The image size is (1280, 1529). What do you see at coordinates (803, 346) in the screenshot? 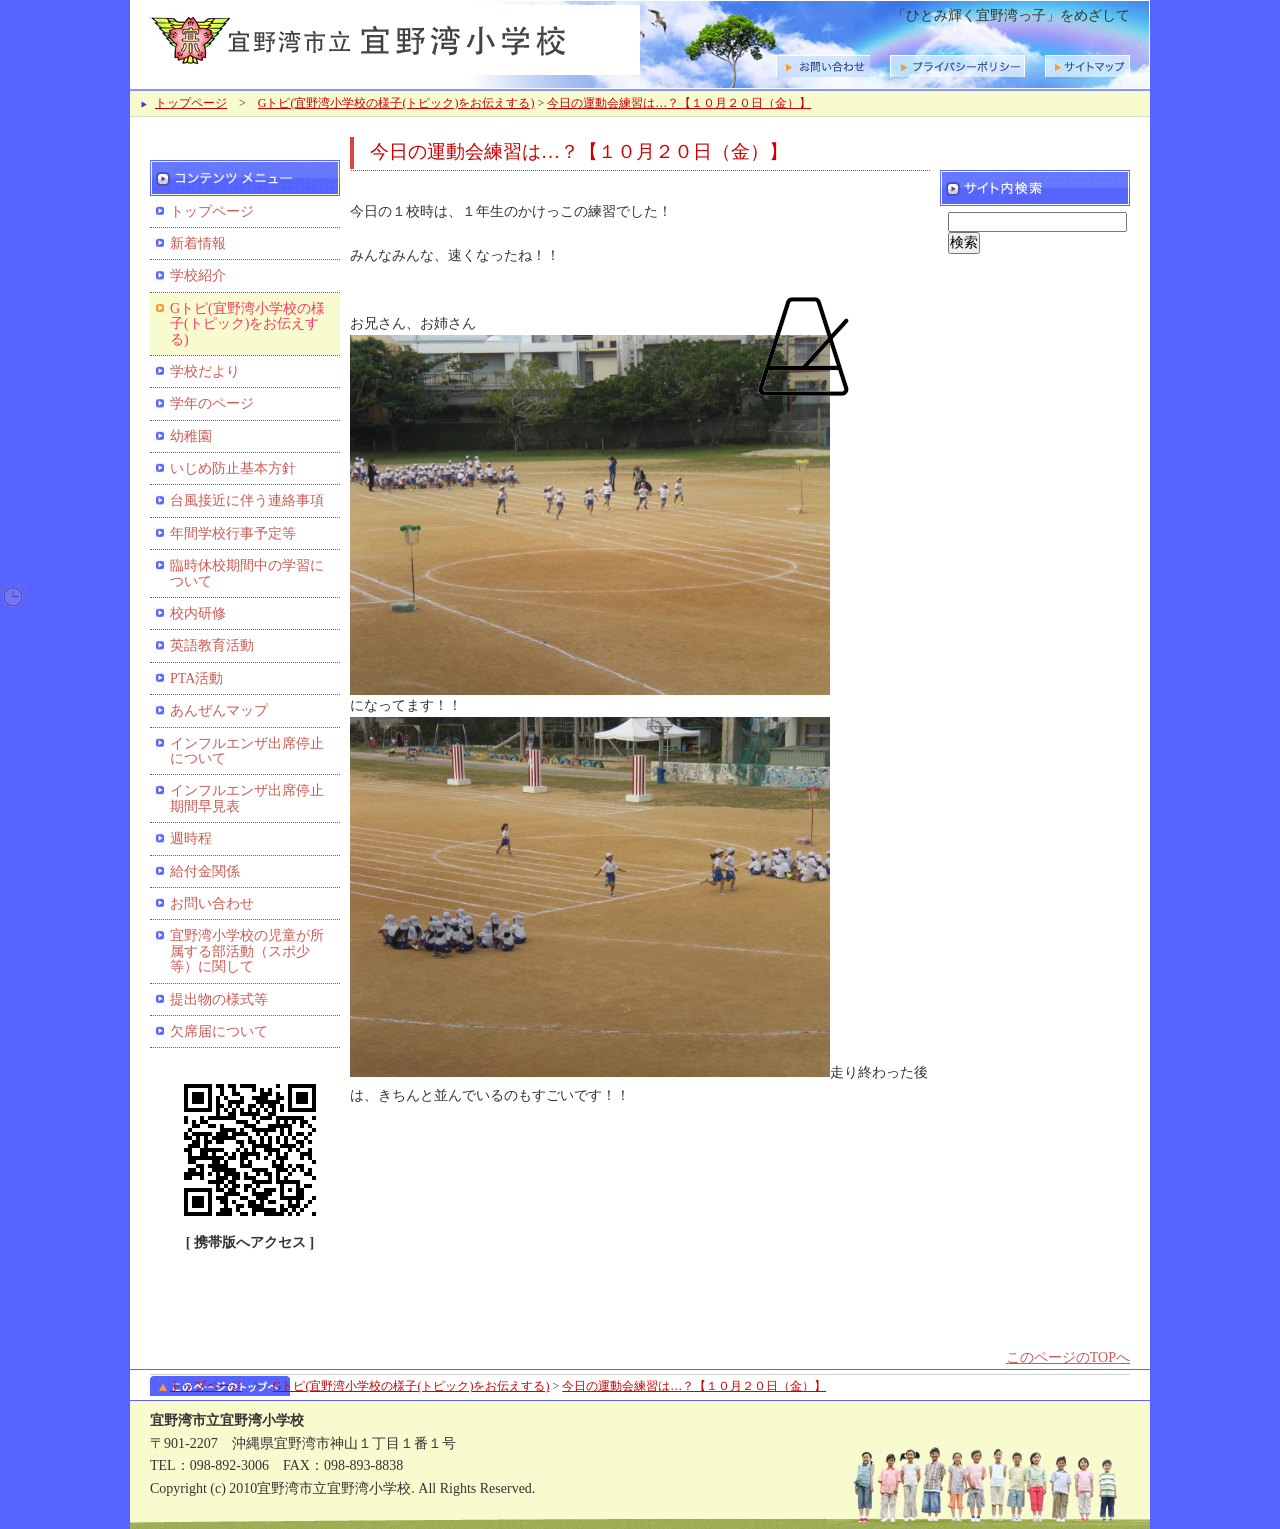
I see `access metronome or tempo settings` at bounding box center [803, 346].